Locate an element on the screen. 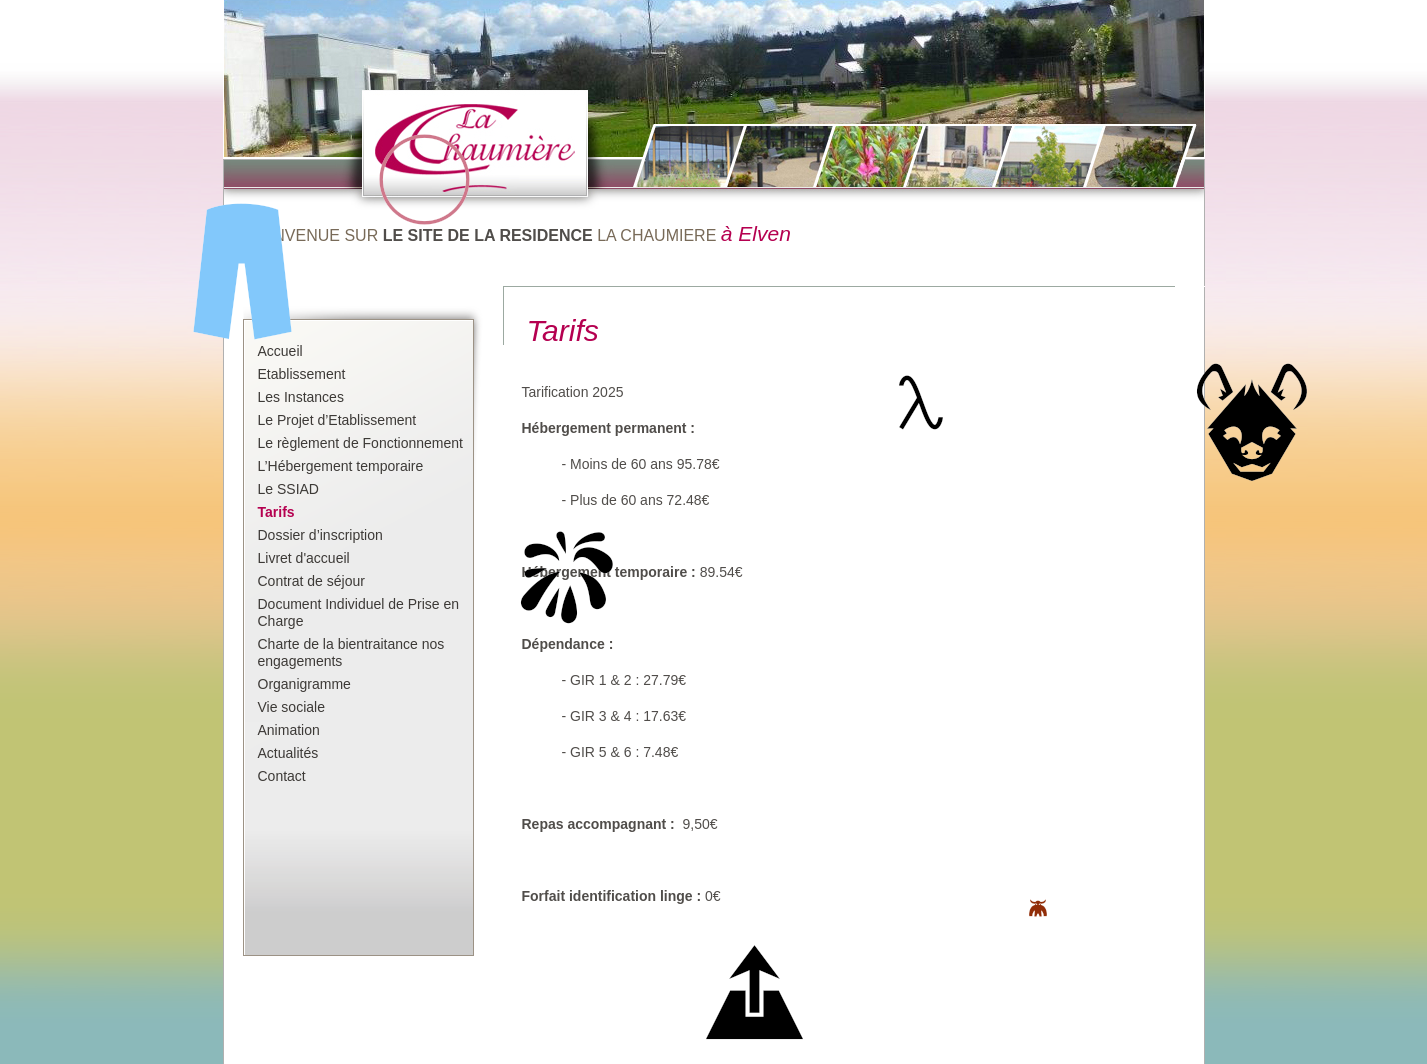 This screenshot has height=1064, width=1427. unselected radio button or toggle option is located at coordinates (424, 179).